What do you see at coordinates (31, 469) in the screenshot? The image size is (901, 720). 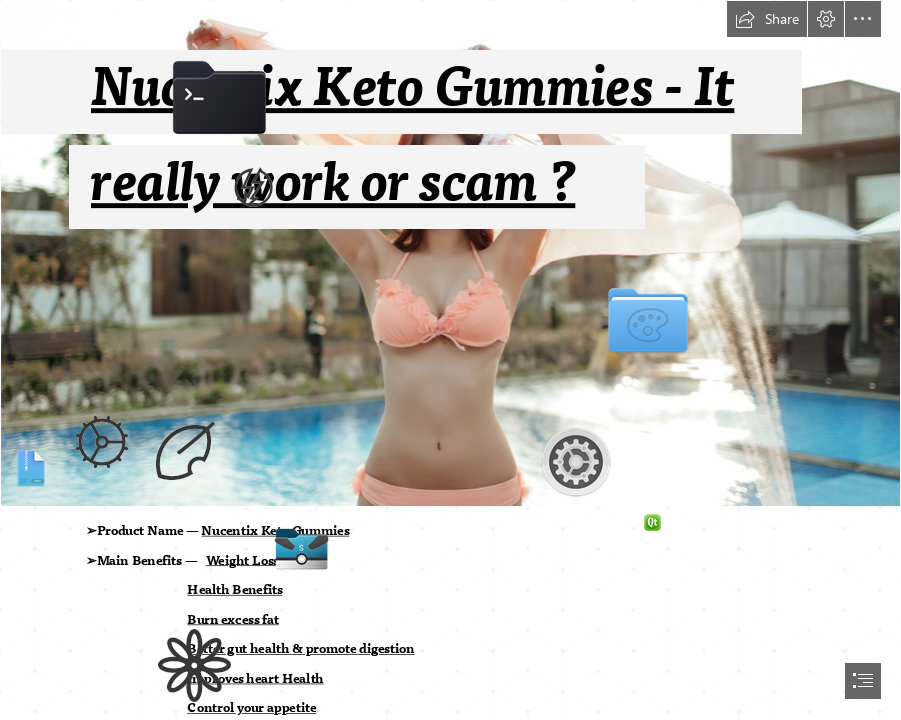 I see `a VirtualBox virtual machine disk file` at bounding box center [31, 469].